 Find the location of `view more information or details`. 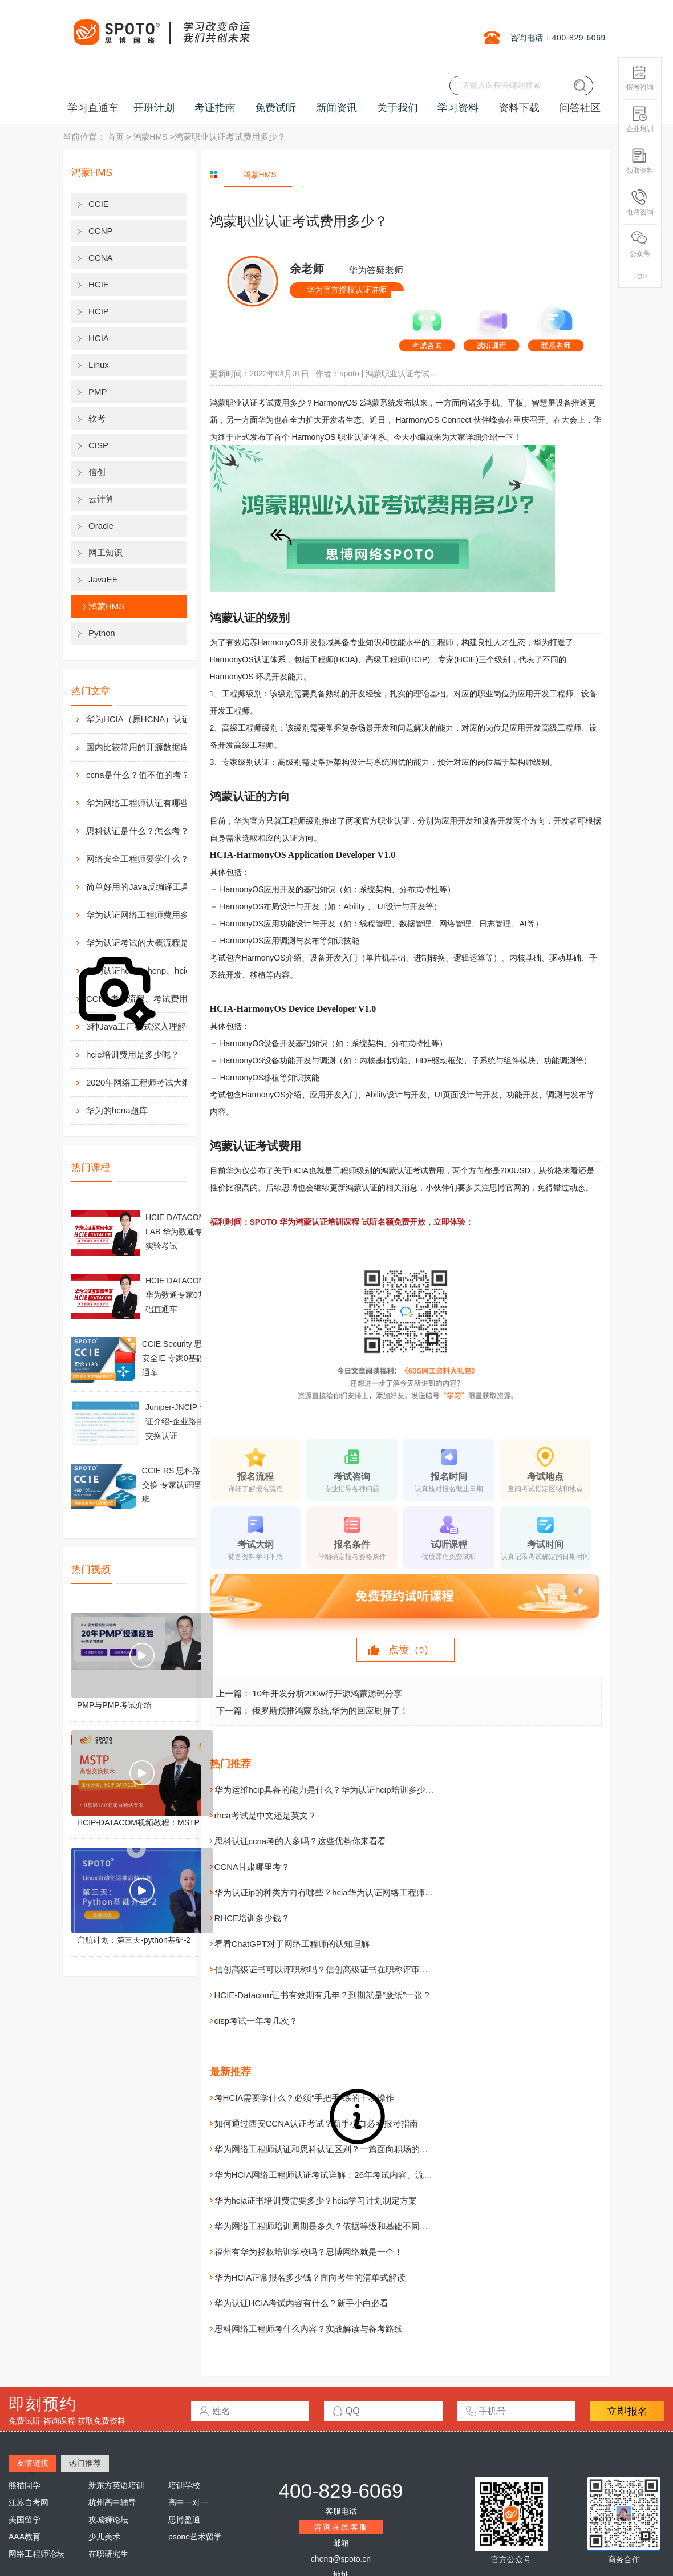

view more information or details is located at coordinates (357, 2116).